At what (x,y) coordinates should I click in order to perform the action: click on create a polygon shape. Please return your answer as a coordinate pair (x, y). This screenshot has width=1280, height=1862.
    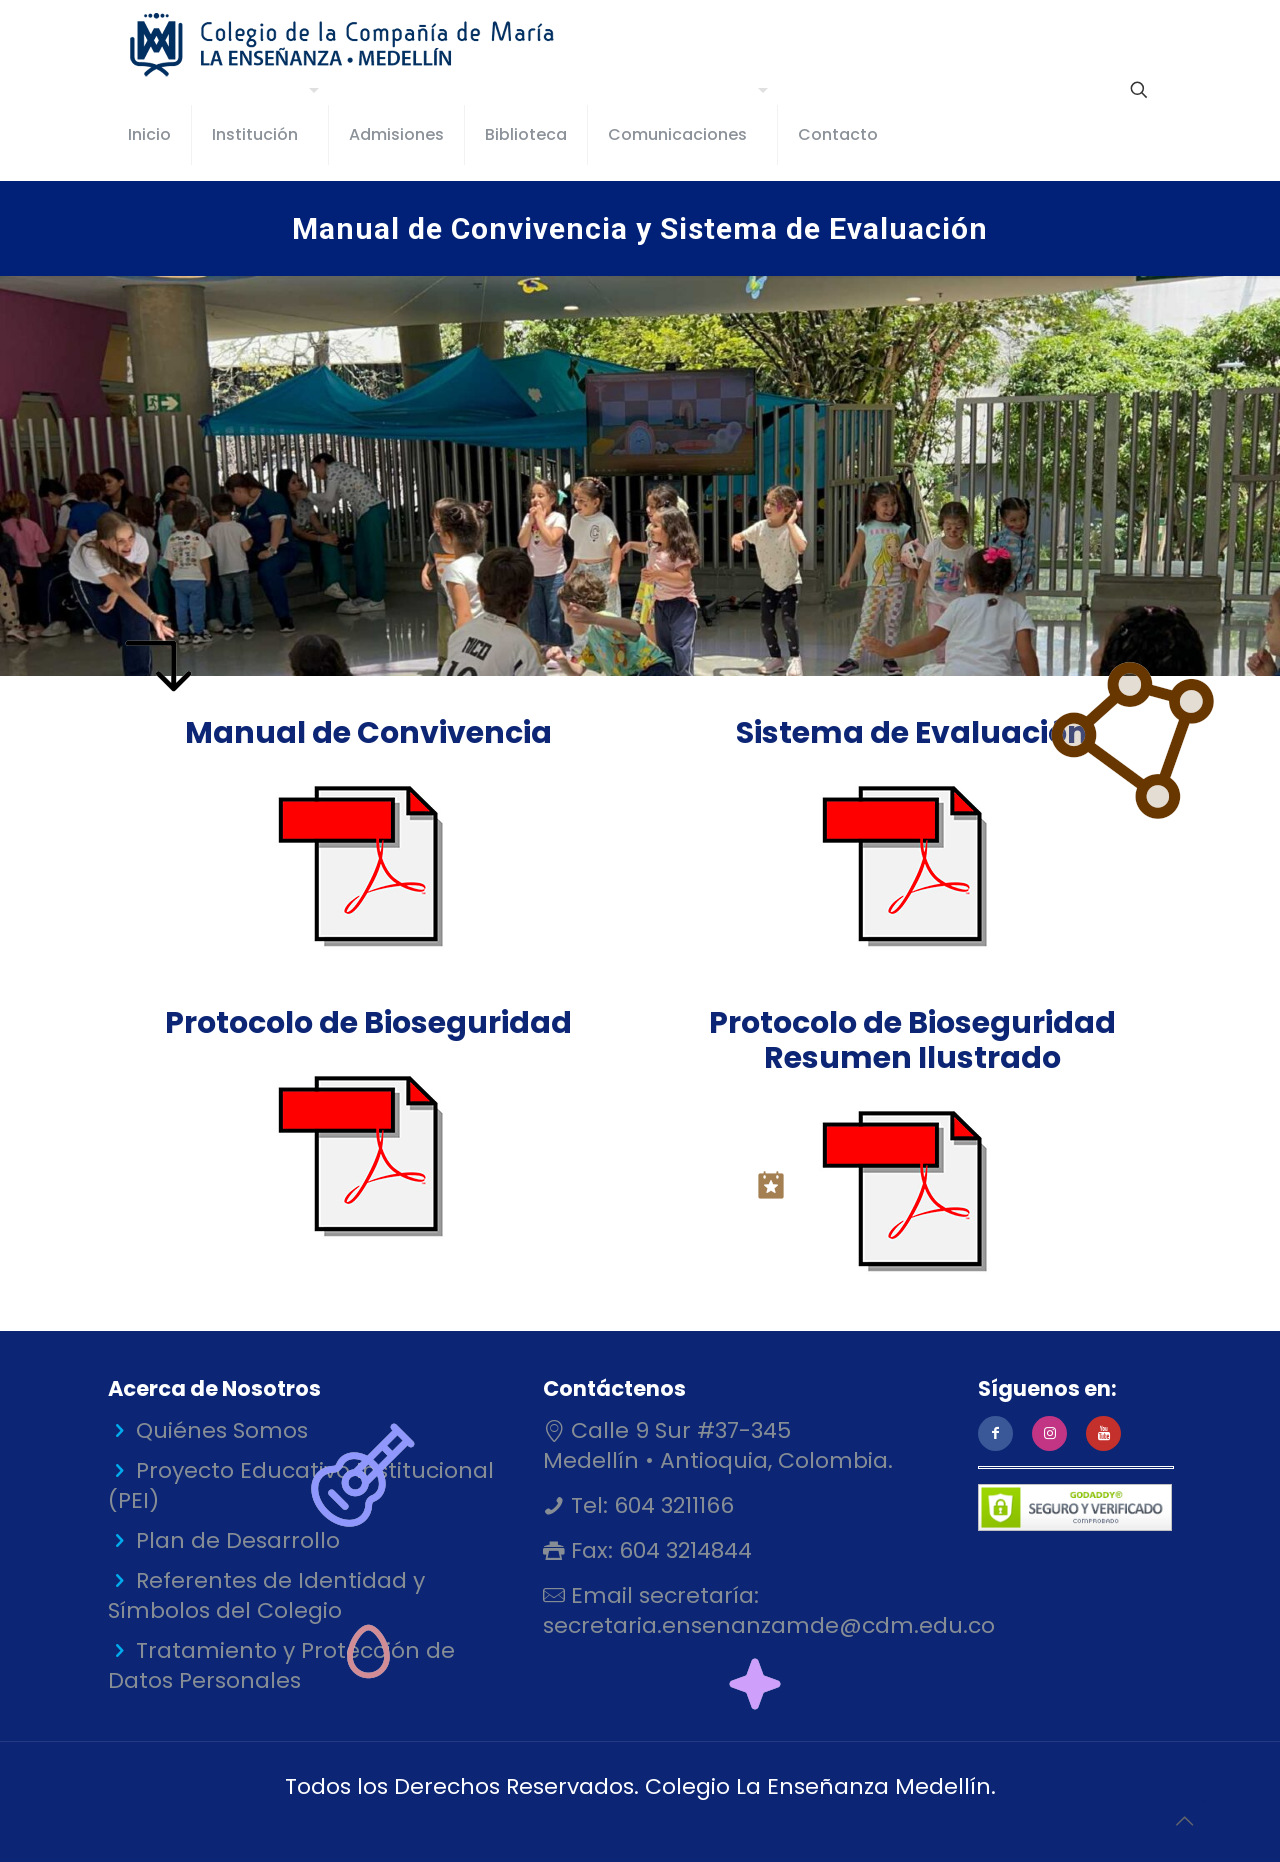
    Looking at the image, I should click on (1135, 740).